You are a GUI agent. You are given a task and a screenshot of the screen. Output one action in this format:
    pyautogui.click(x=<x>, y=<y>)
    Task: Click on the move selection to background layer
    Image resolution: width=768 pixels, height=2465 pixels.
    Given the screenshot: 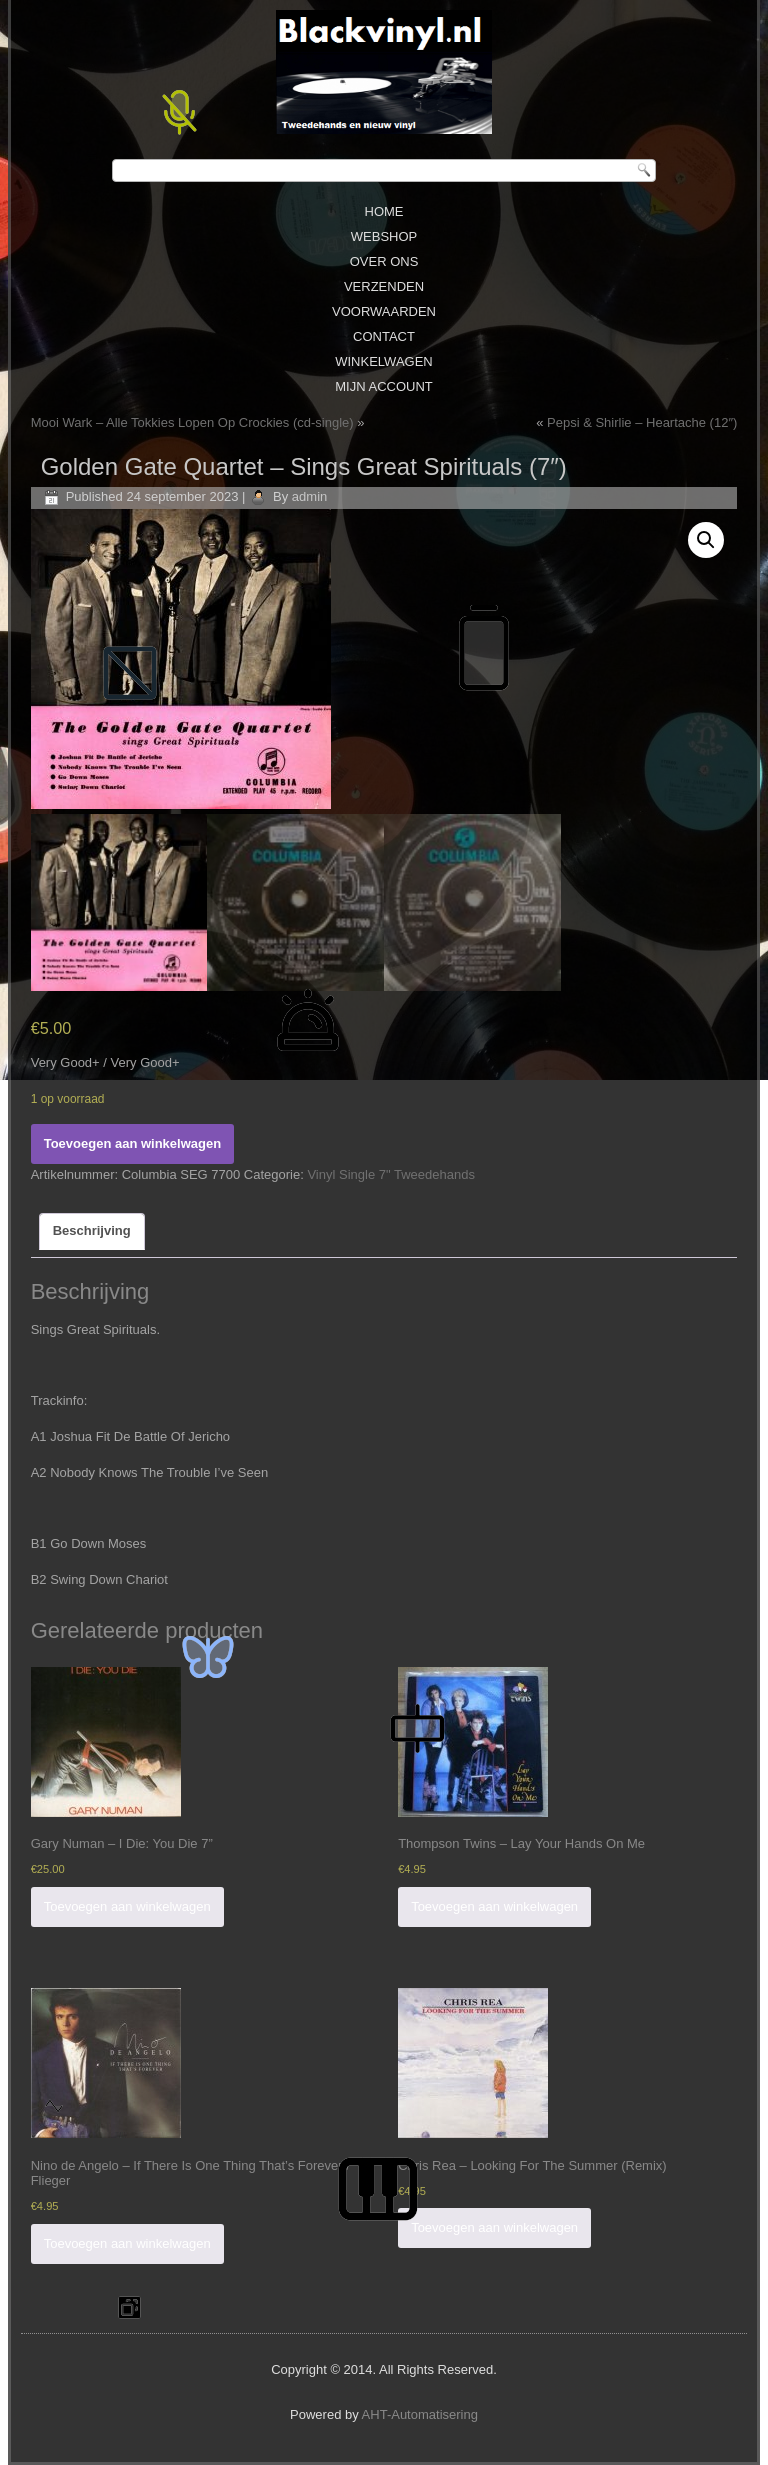 What is the action you would take?
    pyautogui.click(x=129, y=2307)
    